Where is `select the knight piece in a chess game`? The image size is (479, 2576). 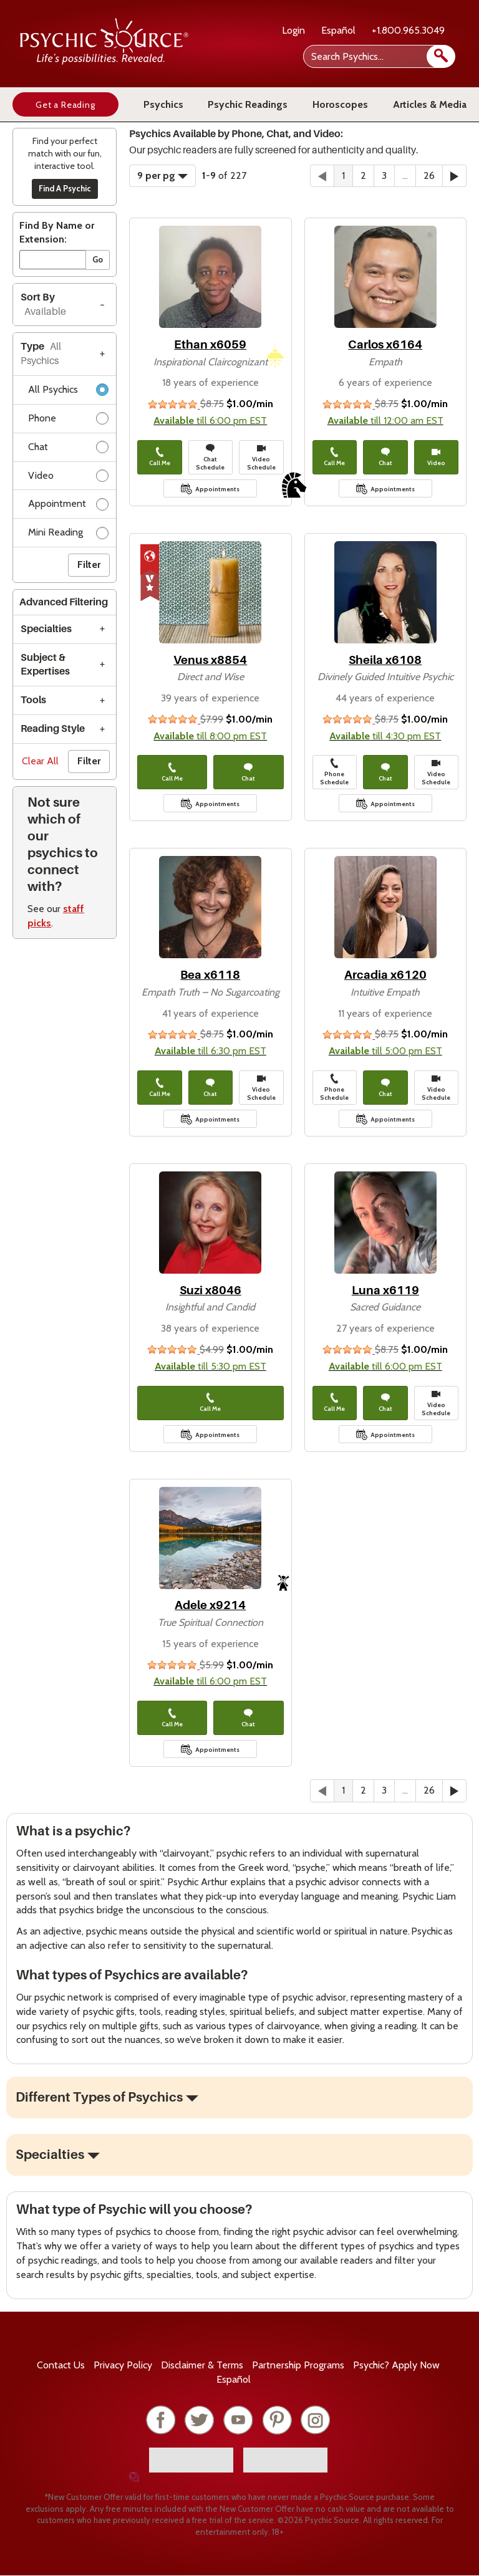
select the knight piece in a chess game is located at coordinates (294, 485).